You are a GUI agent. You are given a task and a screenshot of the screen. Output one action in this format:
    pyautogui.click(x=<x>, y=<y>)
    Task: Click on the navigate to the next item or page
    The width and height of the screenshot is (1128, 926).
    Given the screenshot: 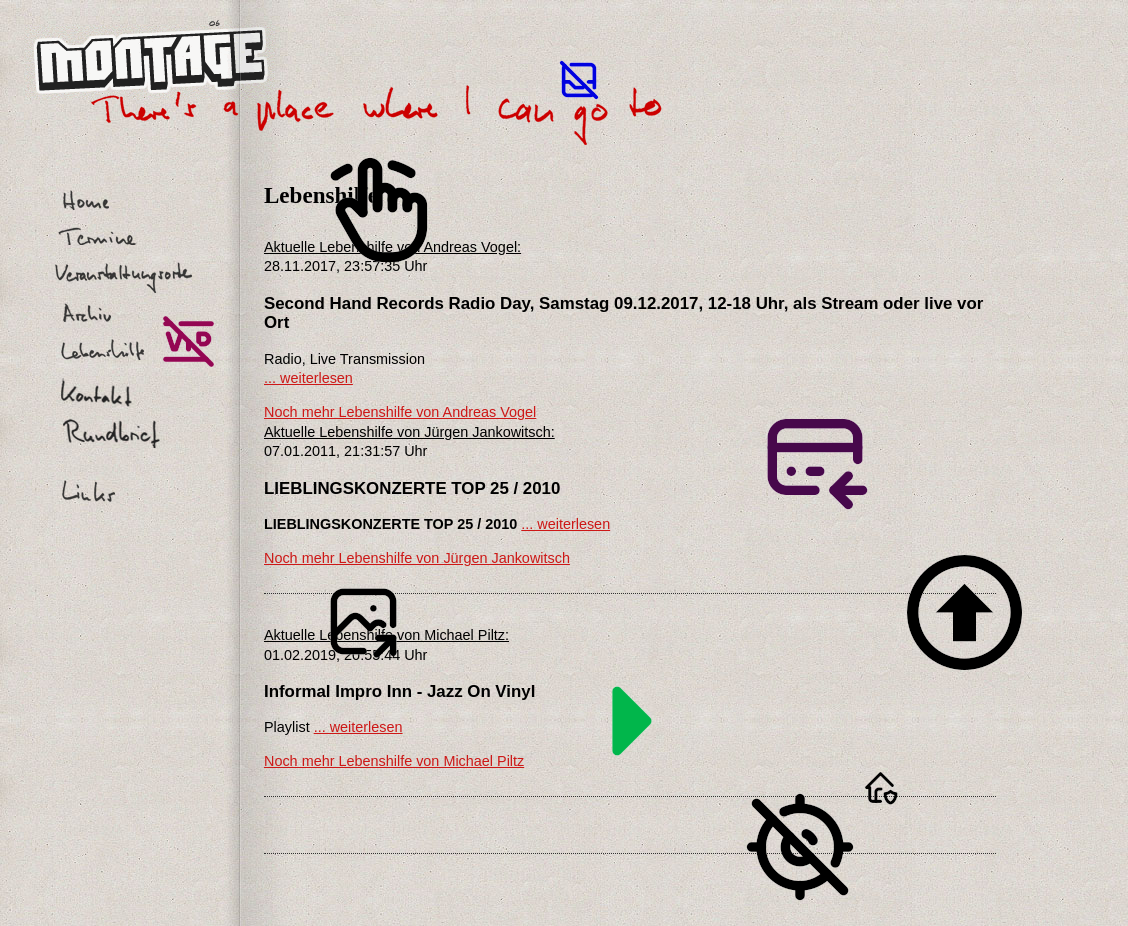 What is the action you would take?
    pyautogui.click(x=627, y=721)
    